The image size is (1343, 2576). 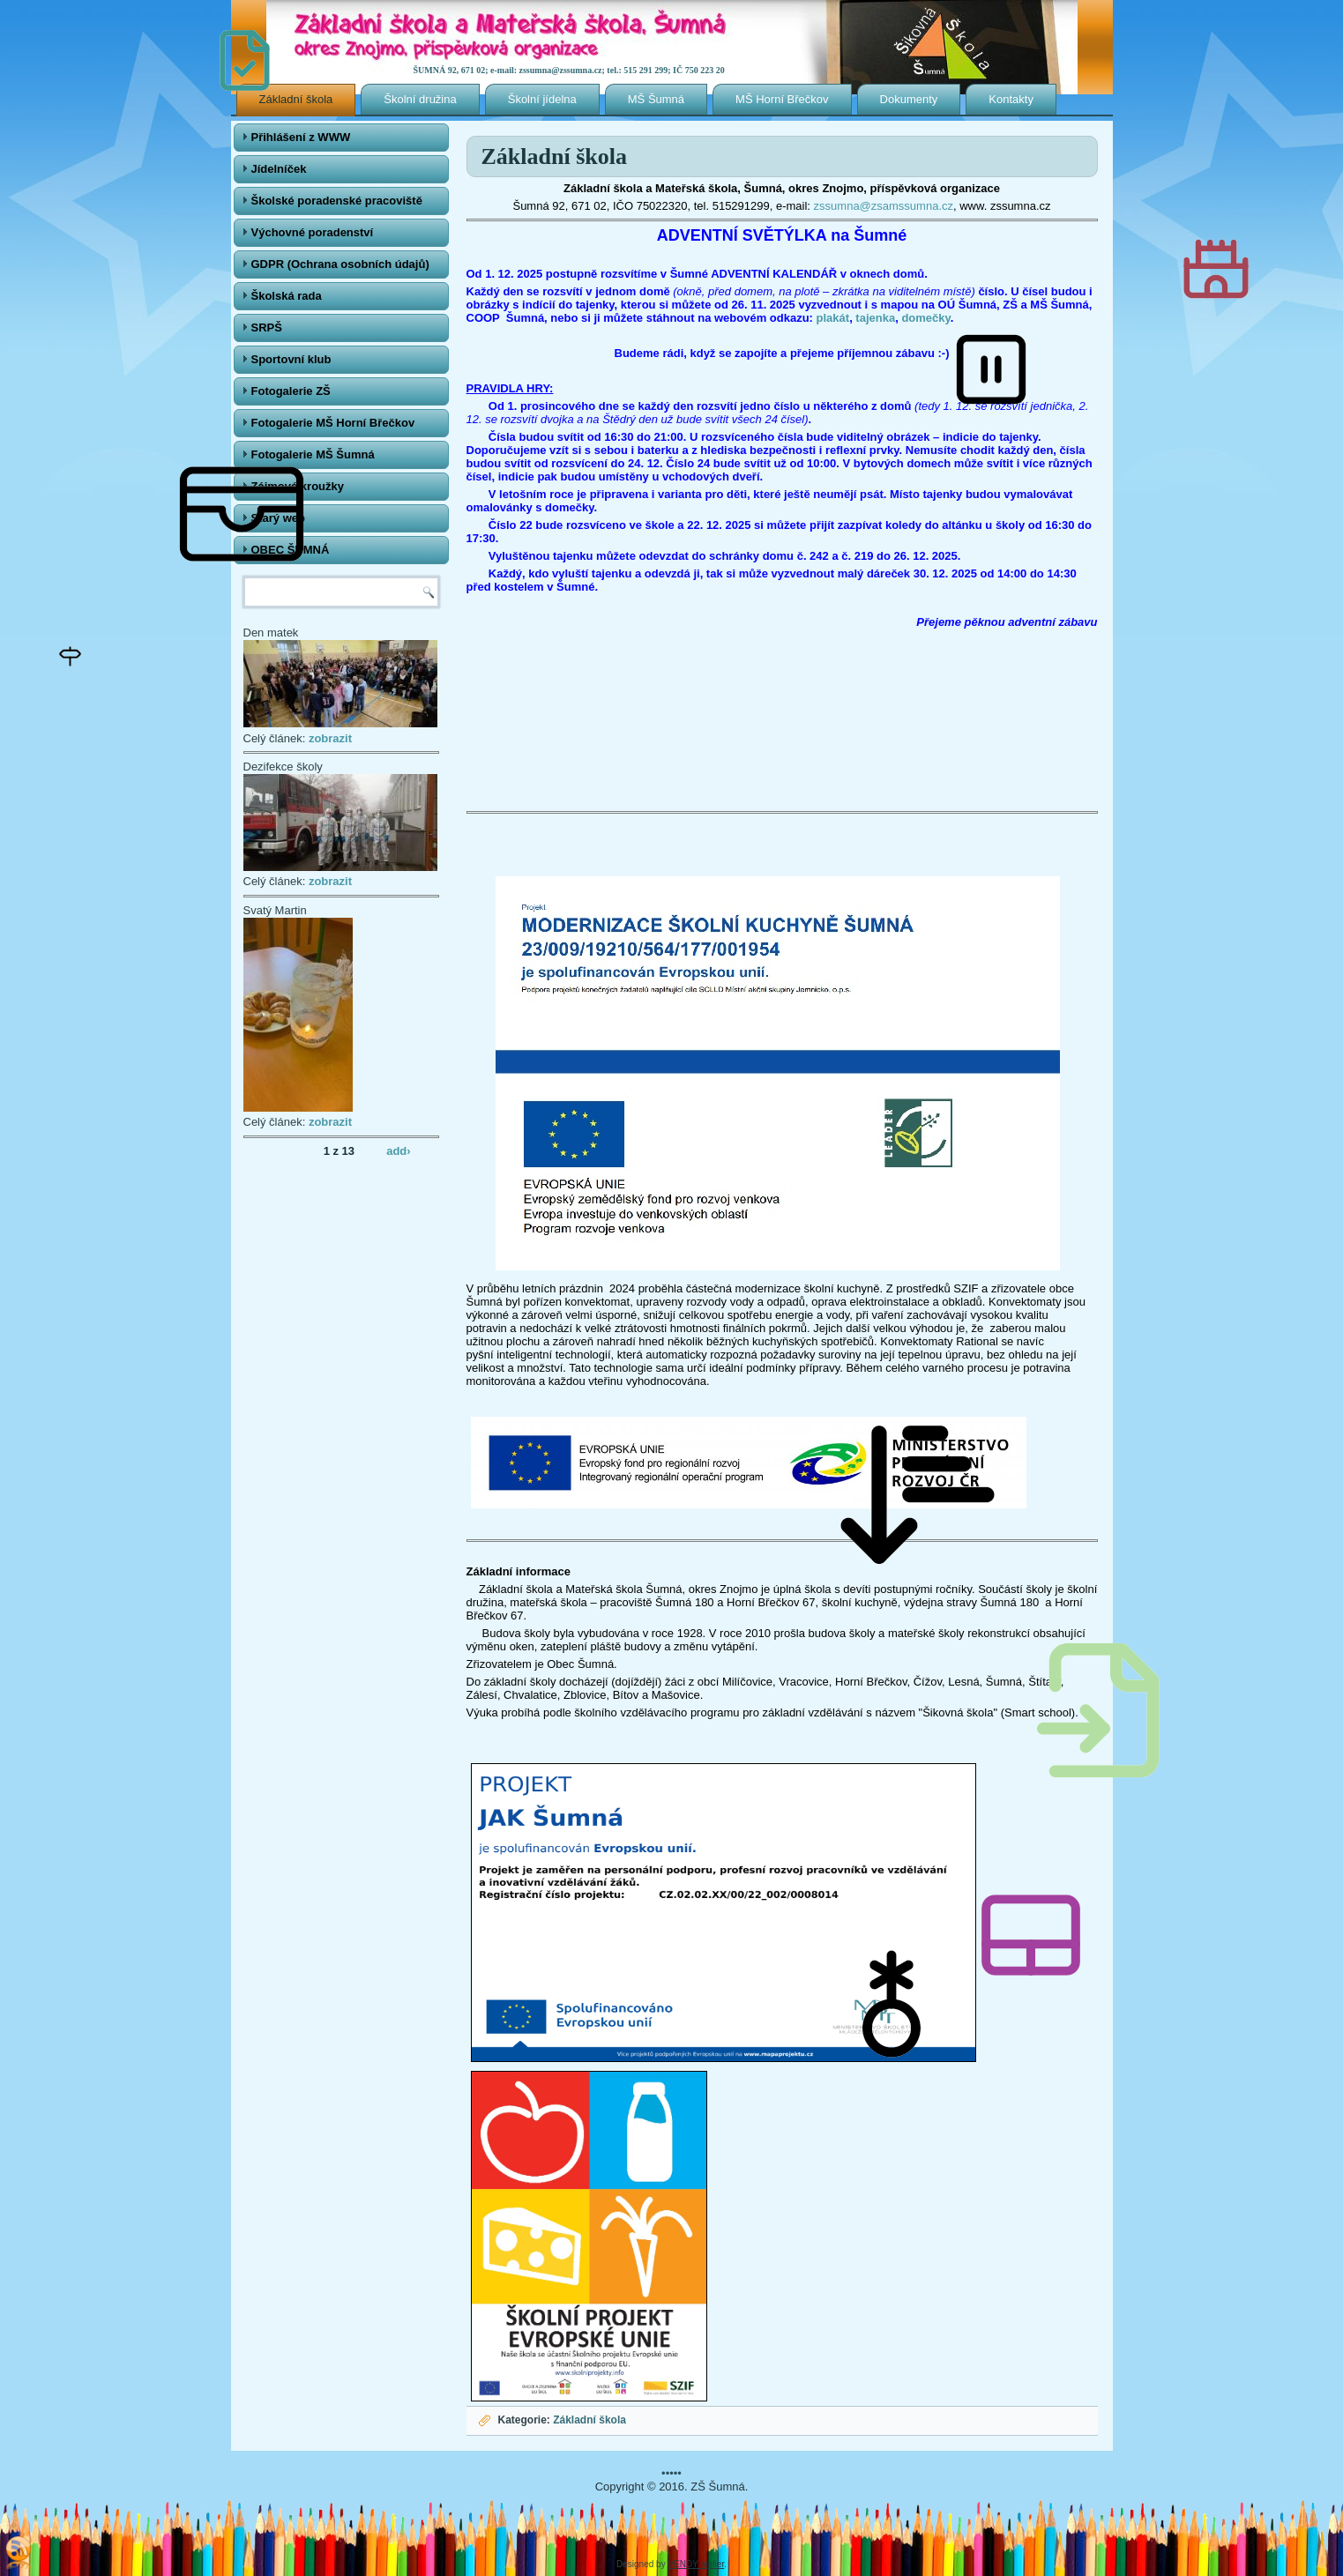 I want to click on pause media playback, so click(x=991, y=369).